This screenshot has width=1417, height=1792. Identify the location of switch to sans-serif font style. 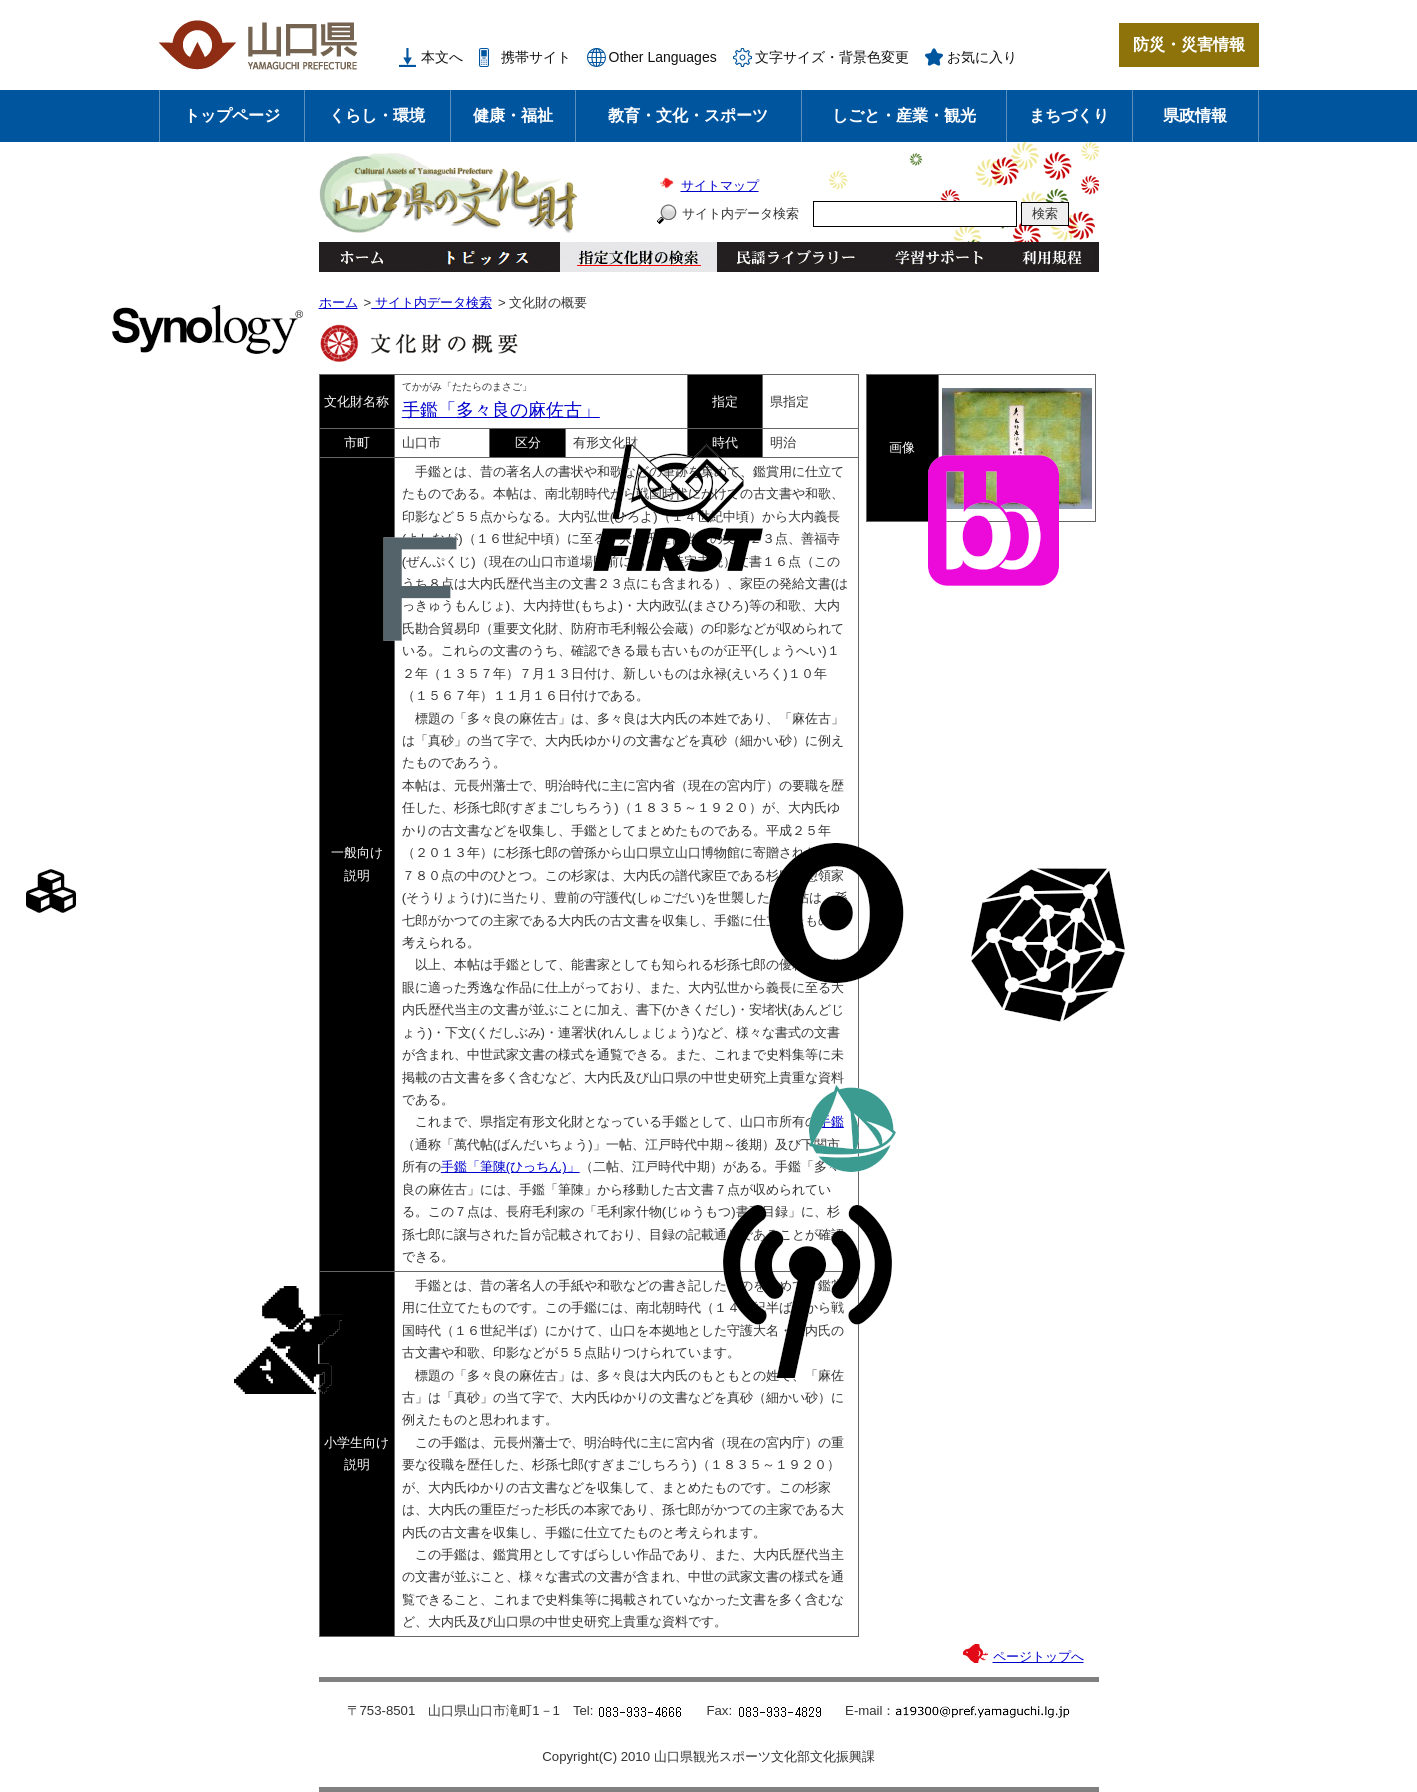
(414, 586).